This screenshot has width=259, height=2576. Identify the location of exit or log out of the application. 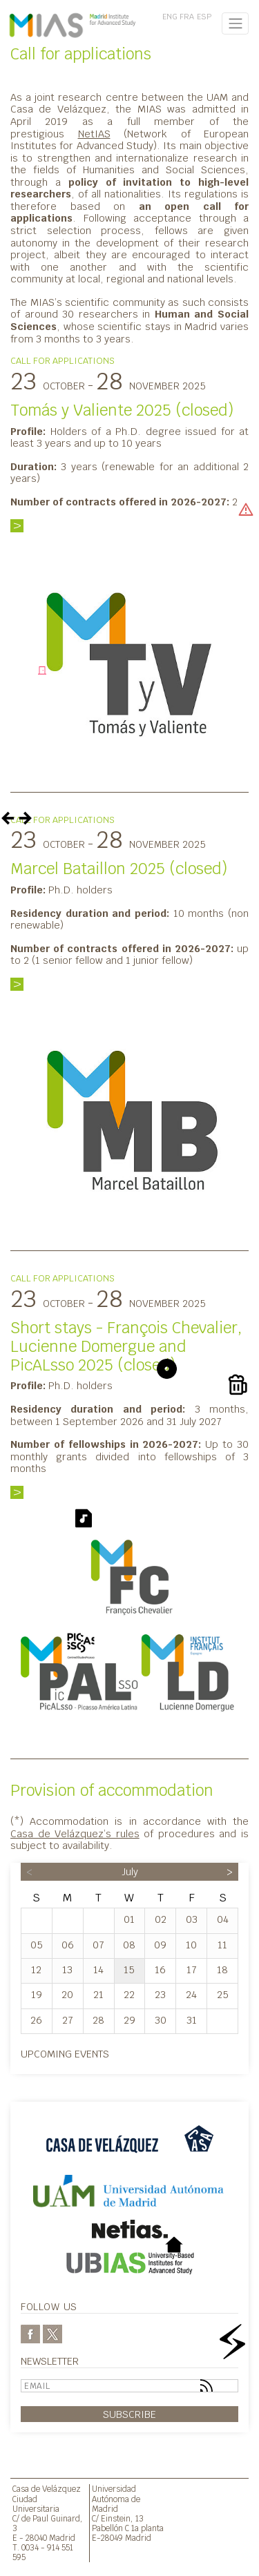
(42, 670).